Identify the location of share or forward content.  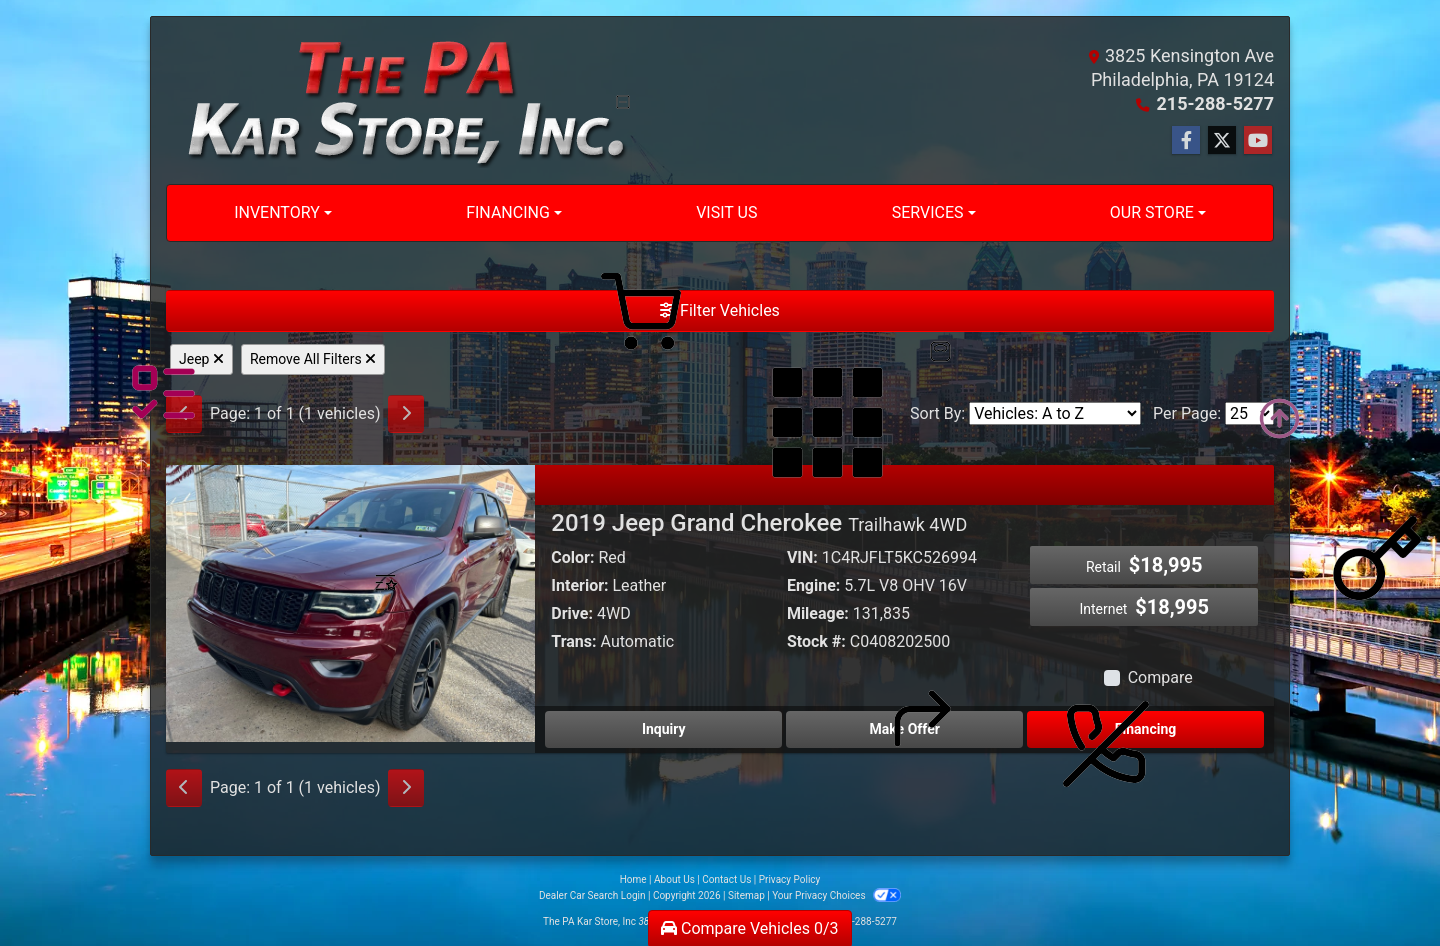
(922, 718).